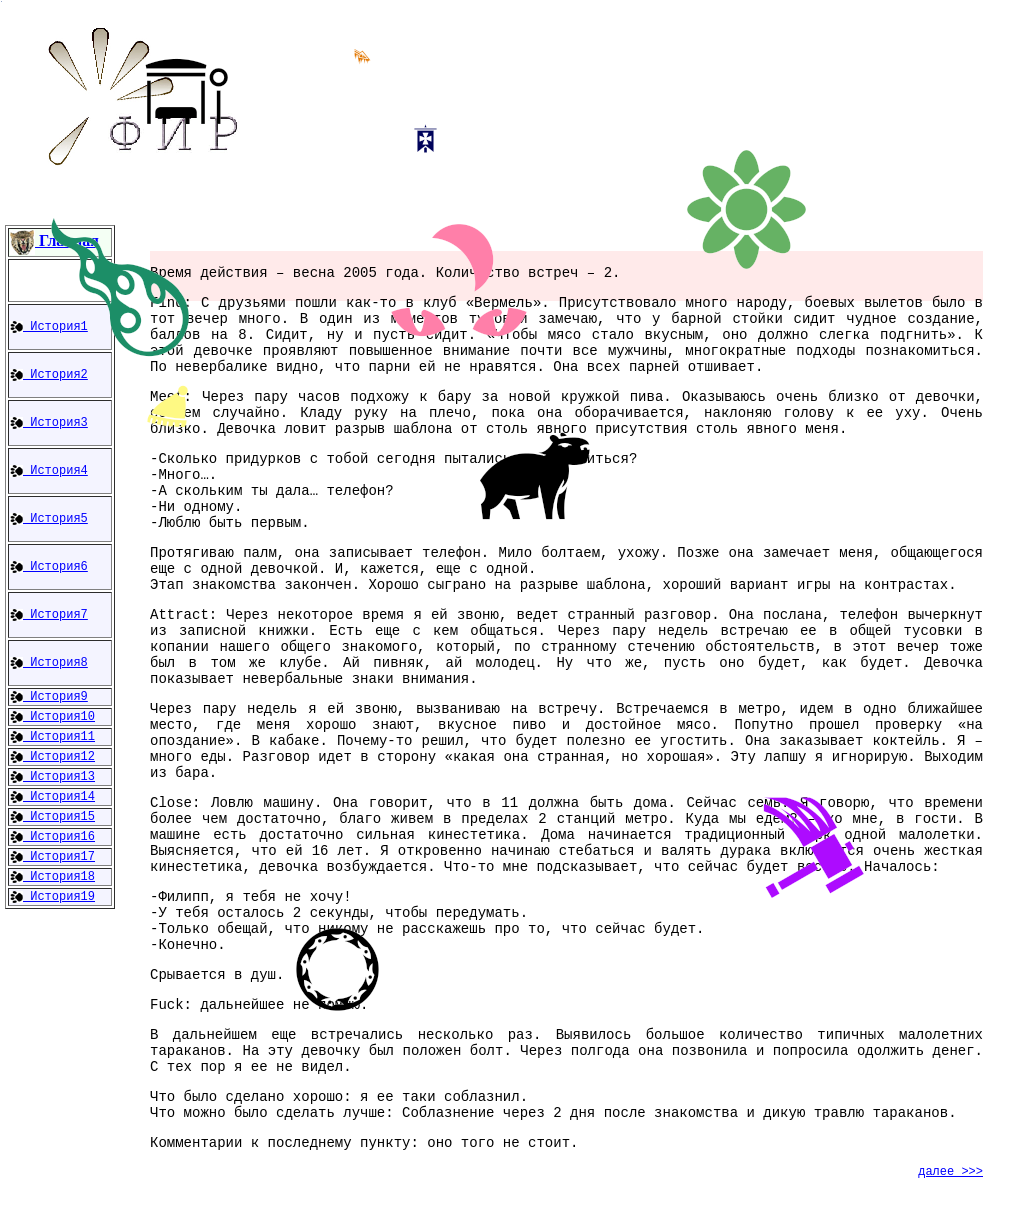 The width and height of the screenshot is (1010, 1209). What do you see at coordinates (167, 406) in the screenshot?
I see `winter clothing or cold weather gear category` at bounding box center [167, 406].